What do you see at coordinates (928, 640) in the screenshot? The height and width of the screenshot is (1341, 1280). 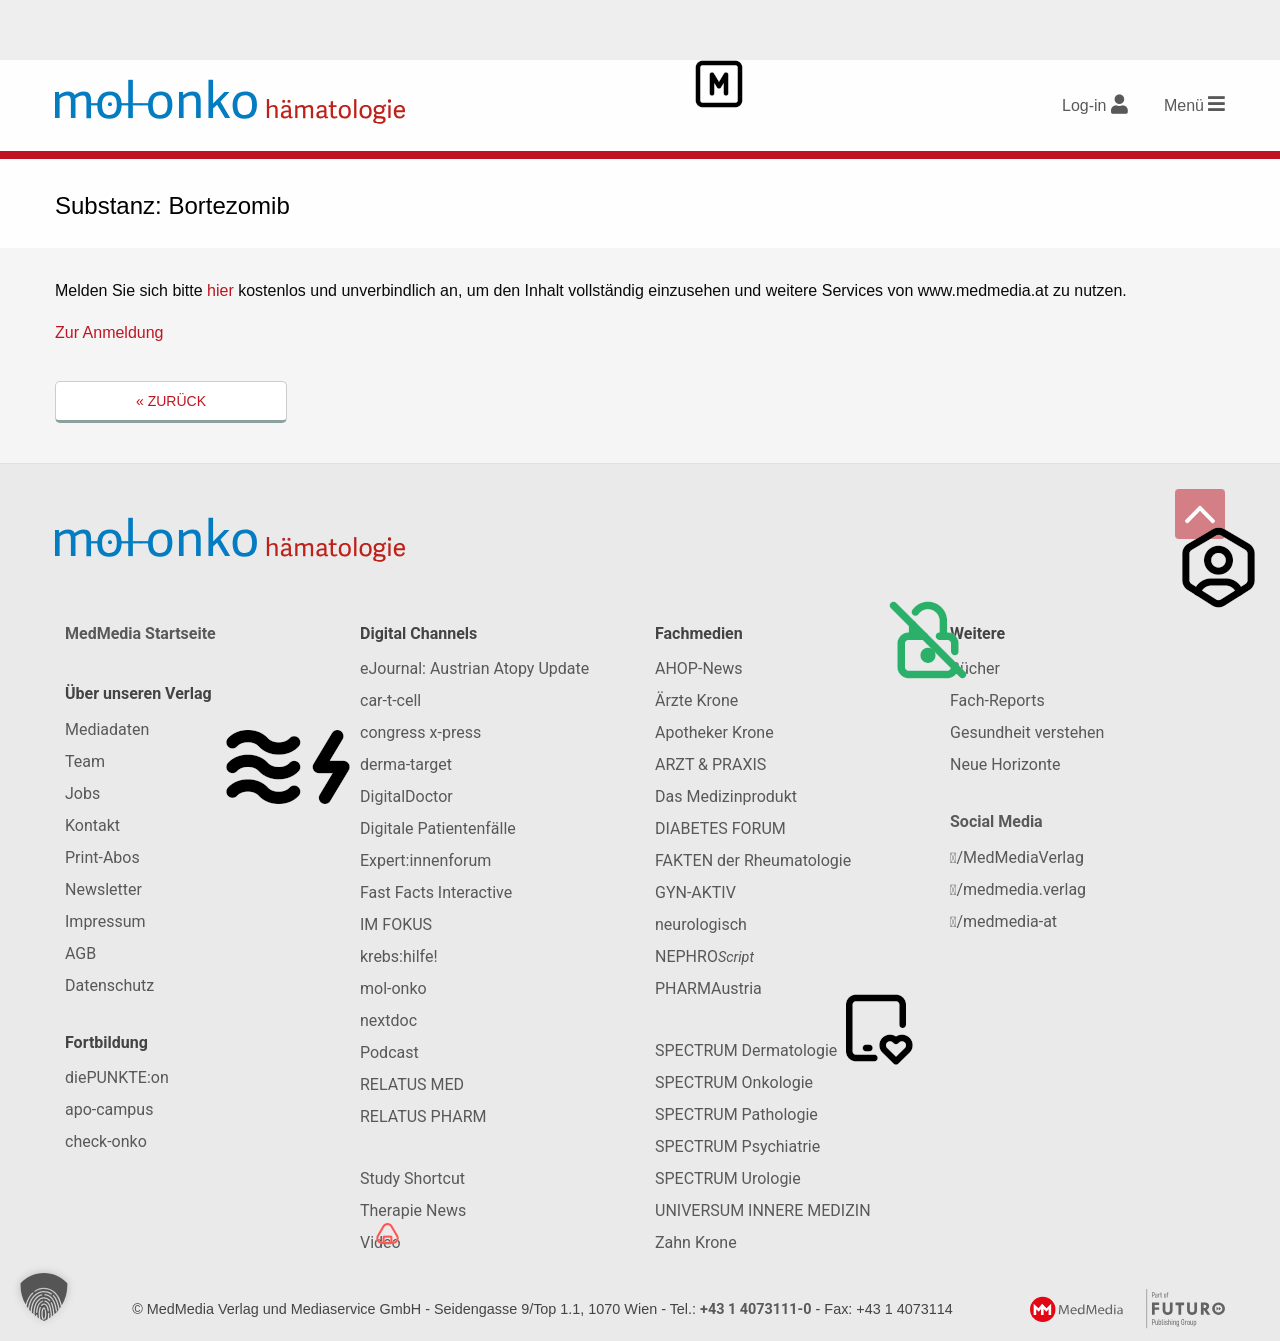 I see `unlock or disable security lock` at bounding box center [928, 640].